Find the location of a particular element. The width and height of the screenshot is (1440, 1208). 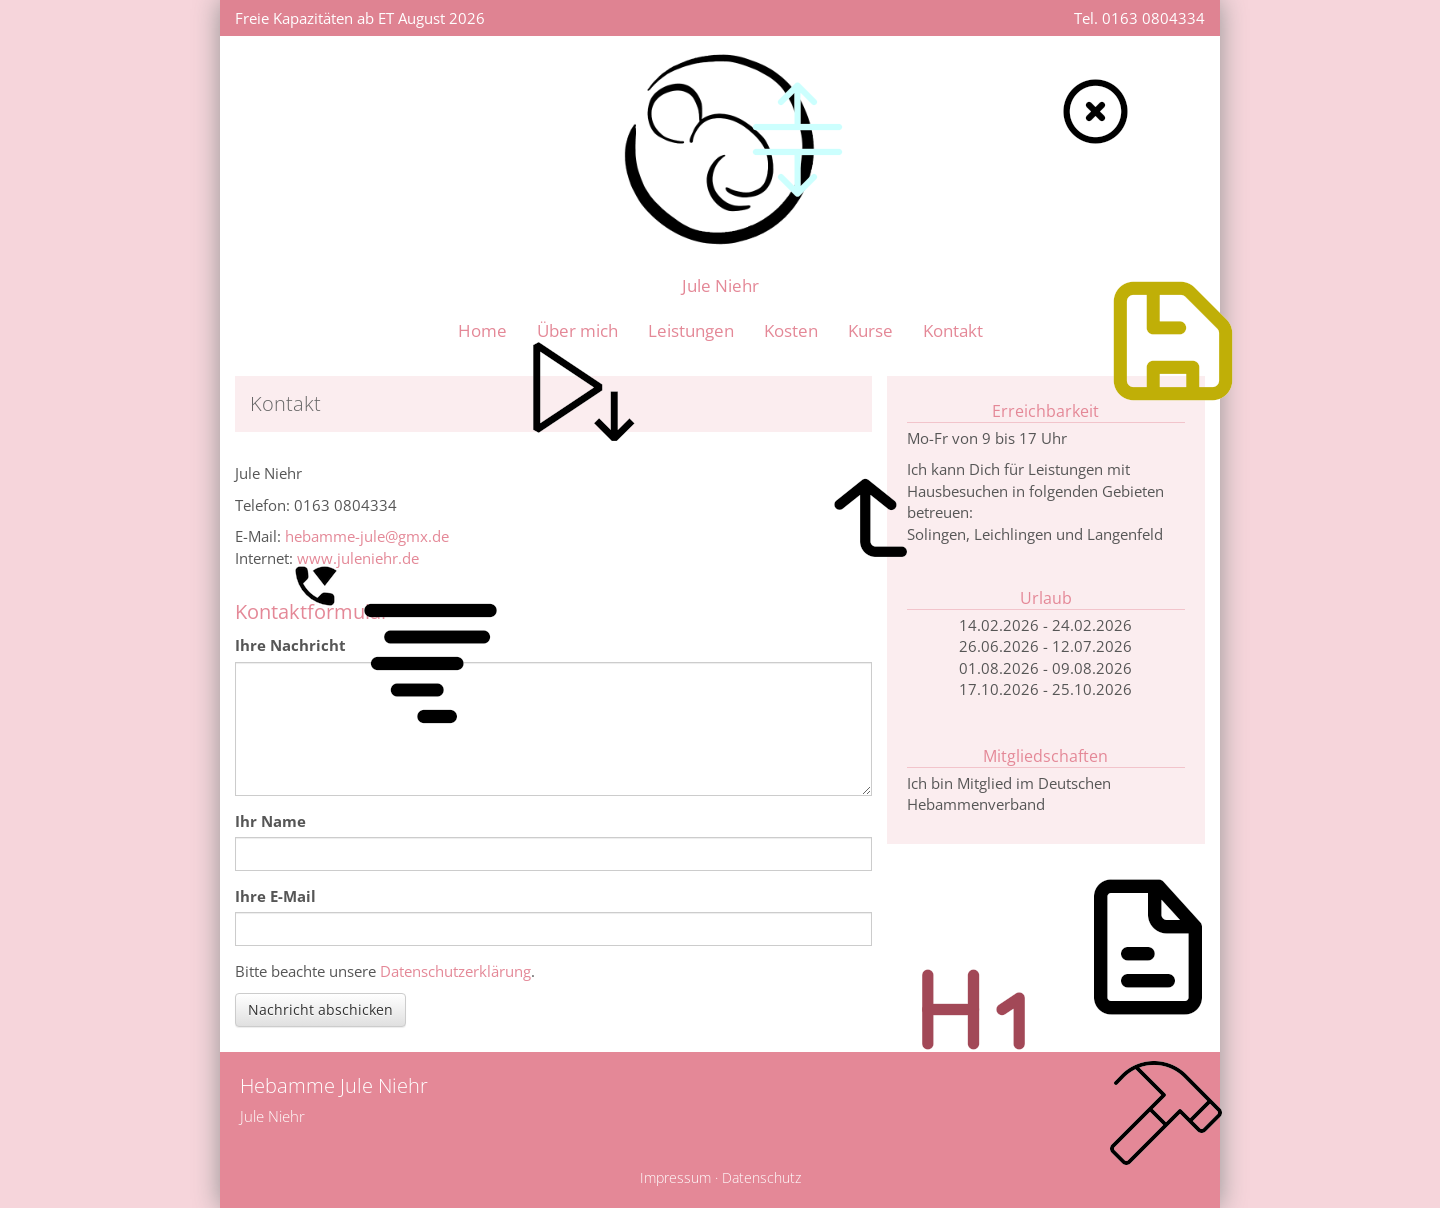

access tools or settings is located at coordinates (1160, 1115).